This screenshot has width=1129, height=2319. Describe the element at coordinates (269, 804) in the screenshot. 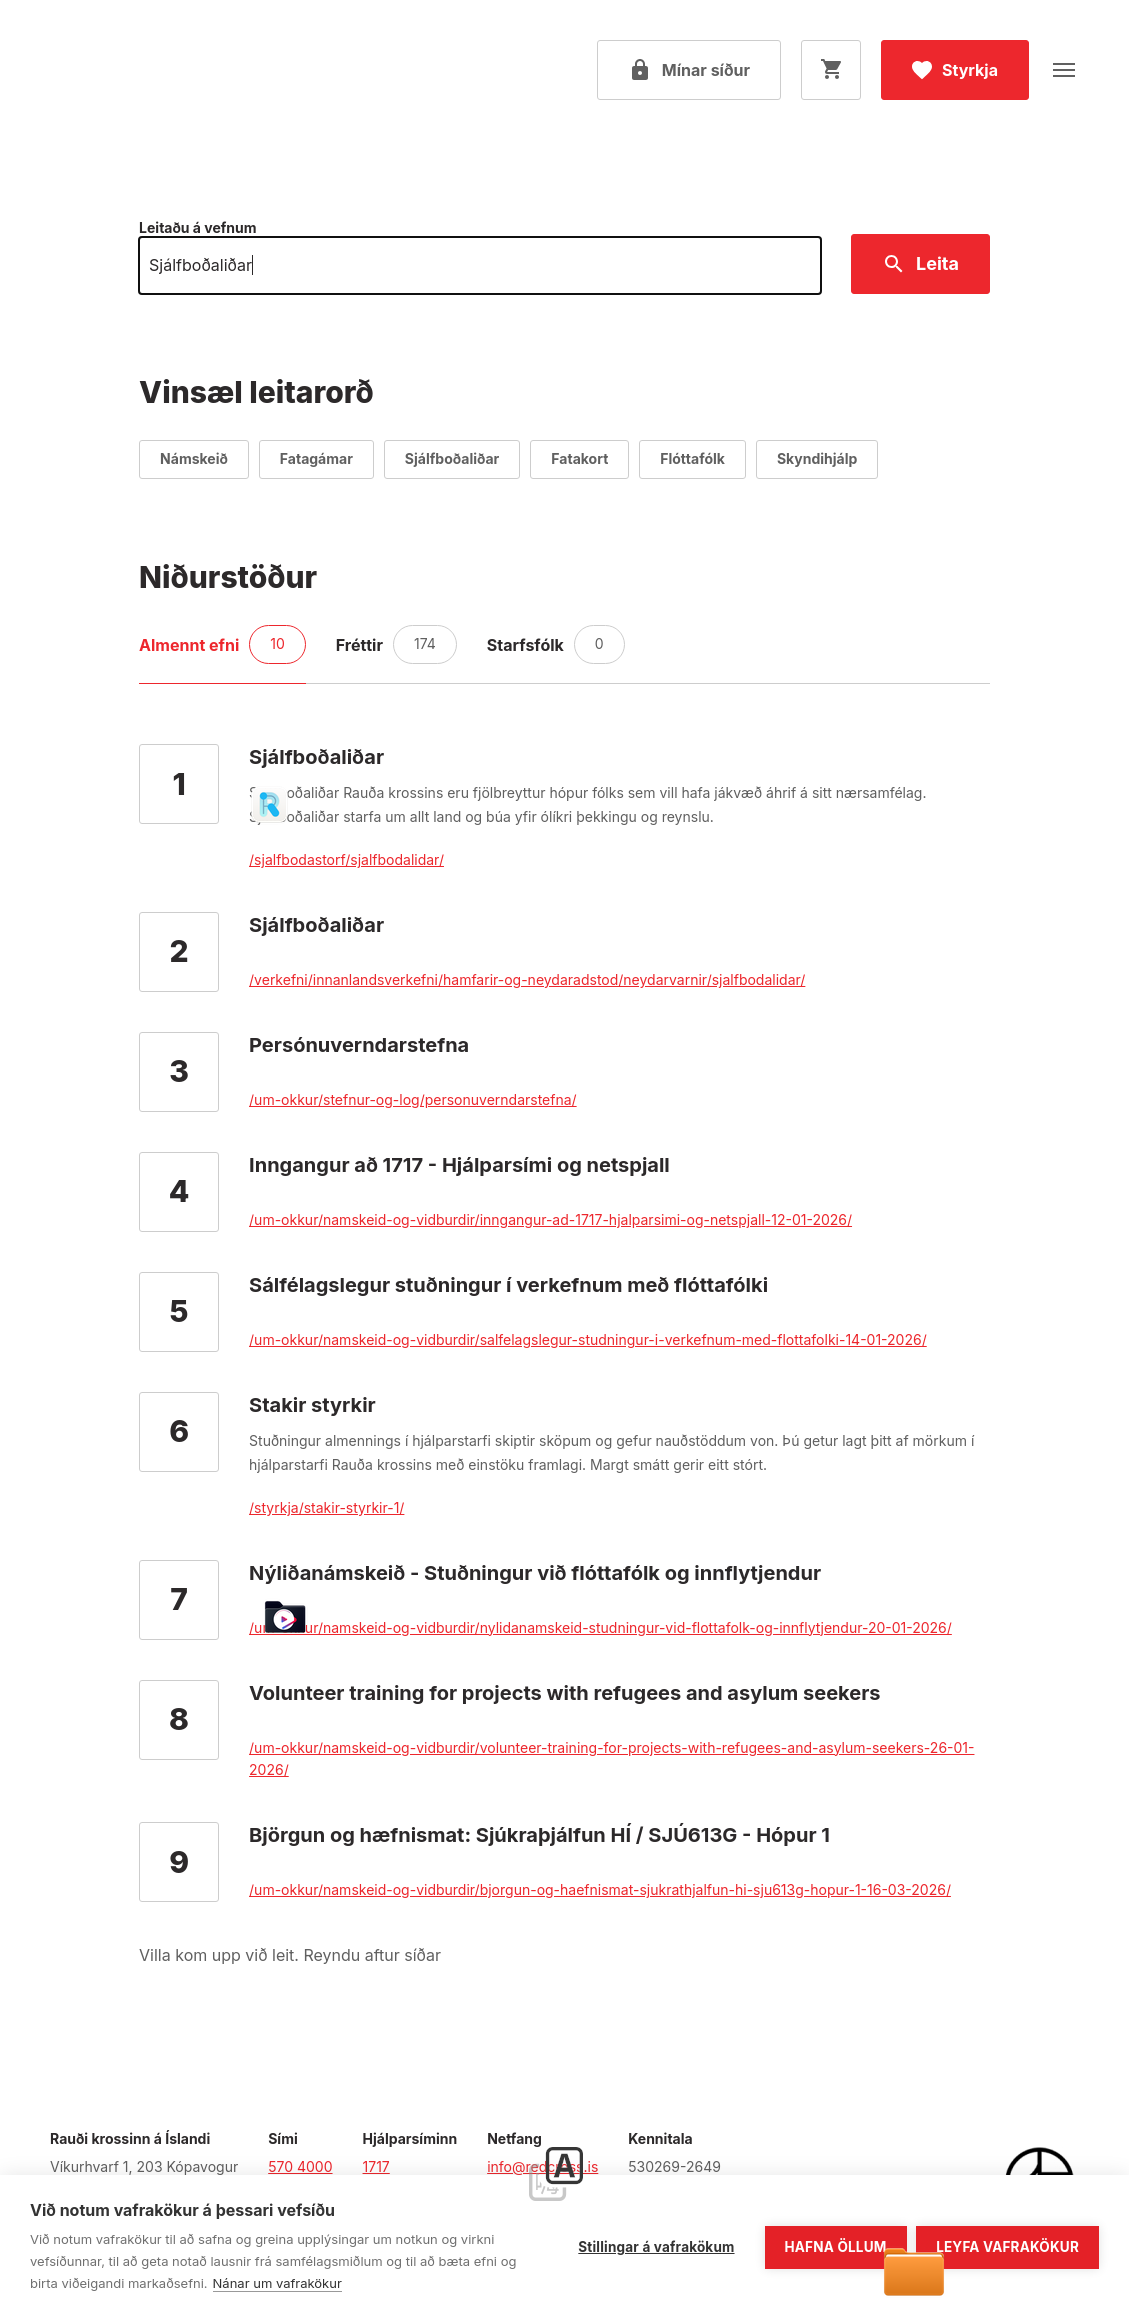

I see `open riot (element) messaging app` at that location.